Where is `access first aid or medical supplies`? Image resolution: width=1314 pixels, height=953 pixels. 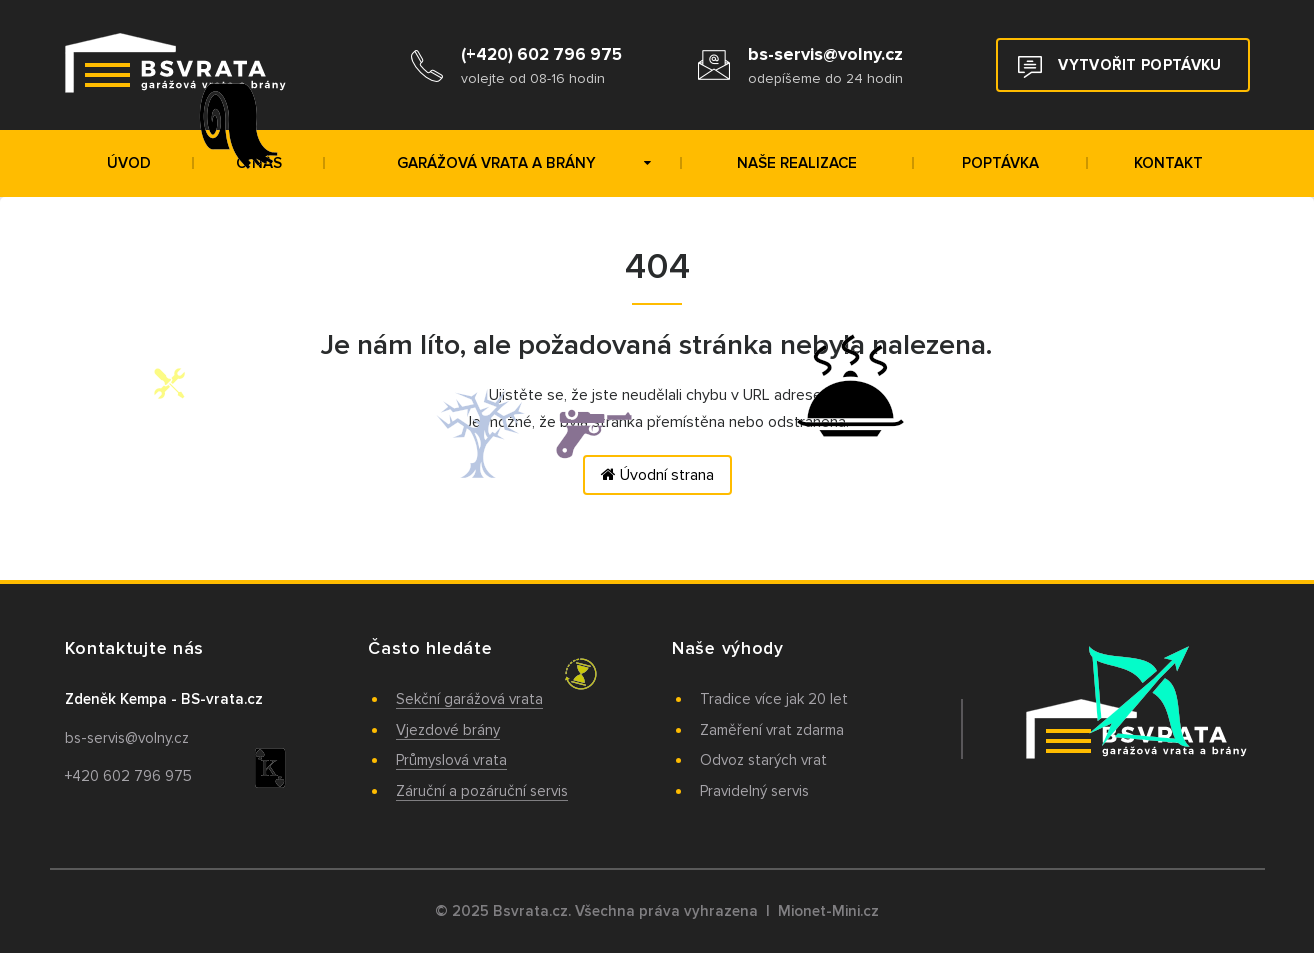 access first aid or medical supplies is located at coordinates (236, 126).